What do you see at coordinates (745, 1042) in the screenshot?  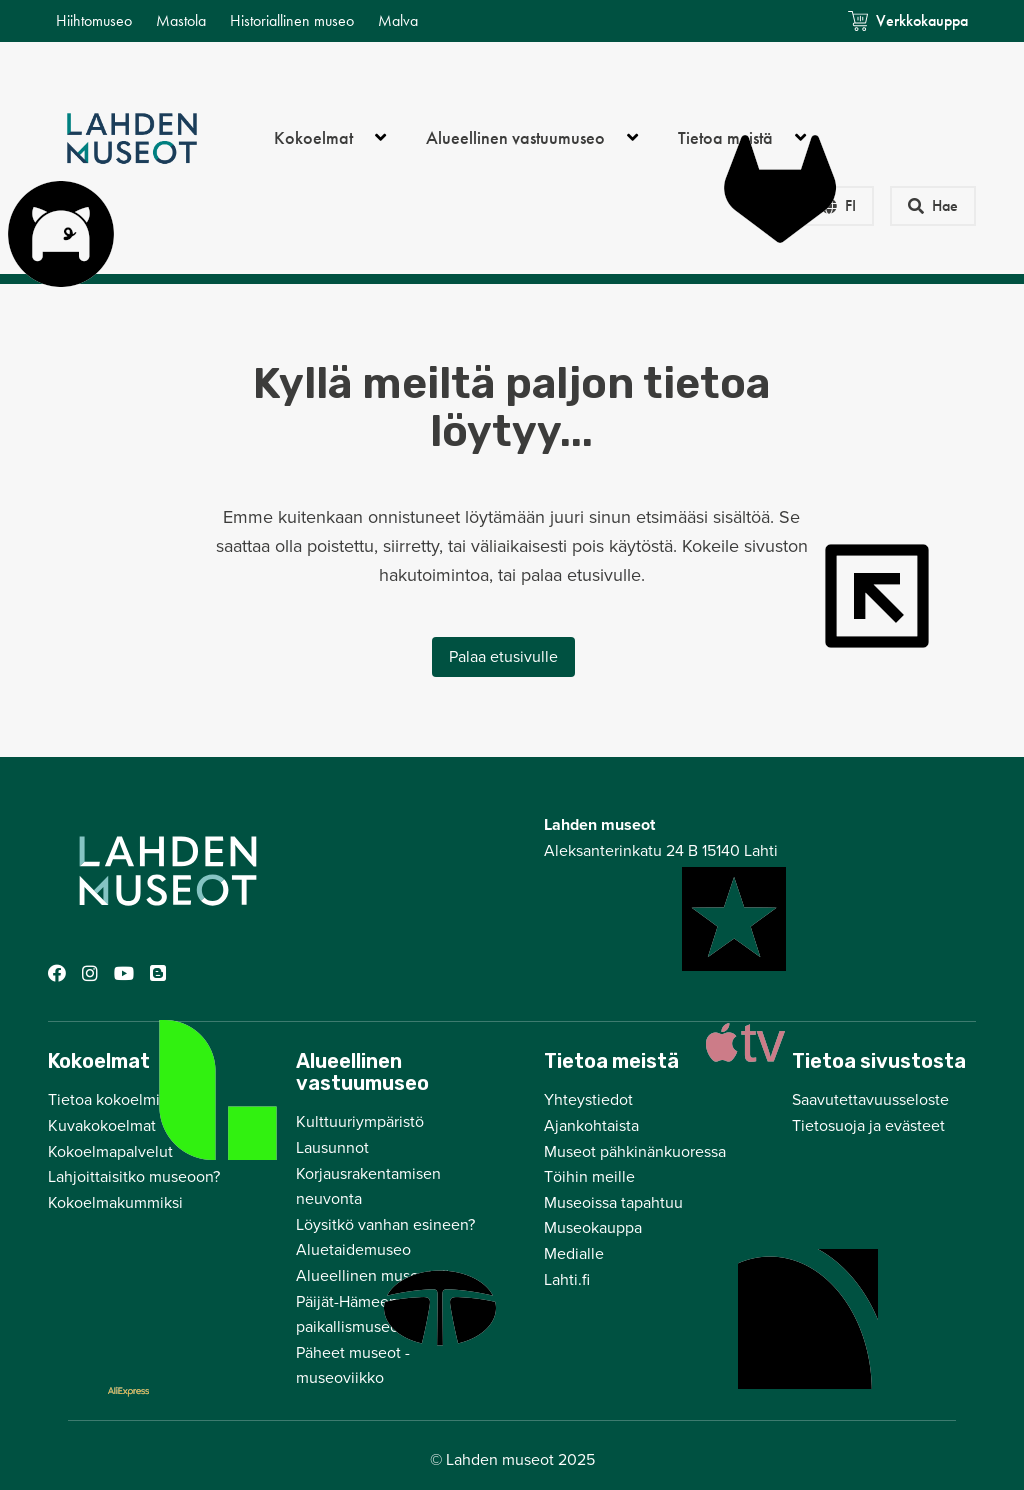 I see `open the Apple TV app` at bounding box center [745, 1042].